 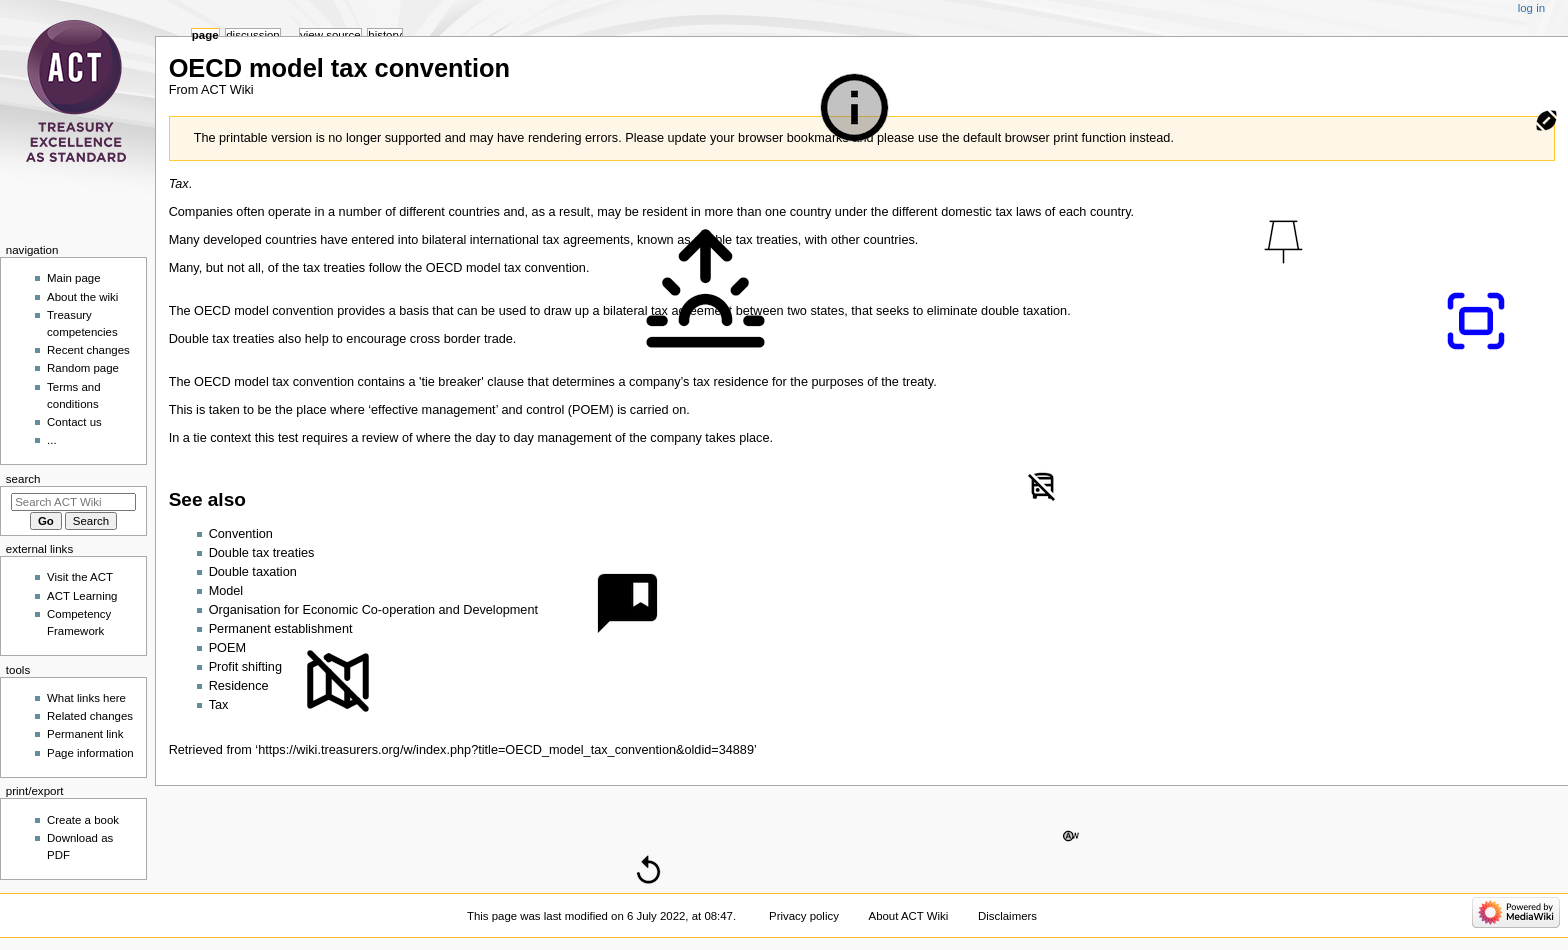 What do you see at coordinates (1042, 486) in the screenshot?
I see `no transfer available at this stop` at bounding box center [1042, 486].